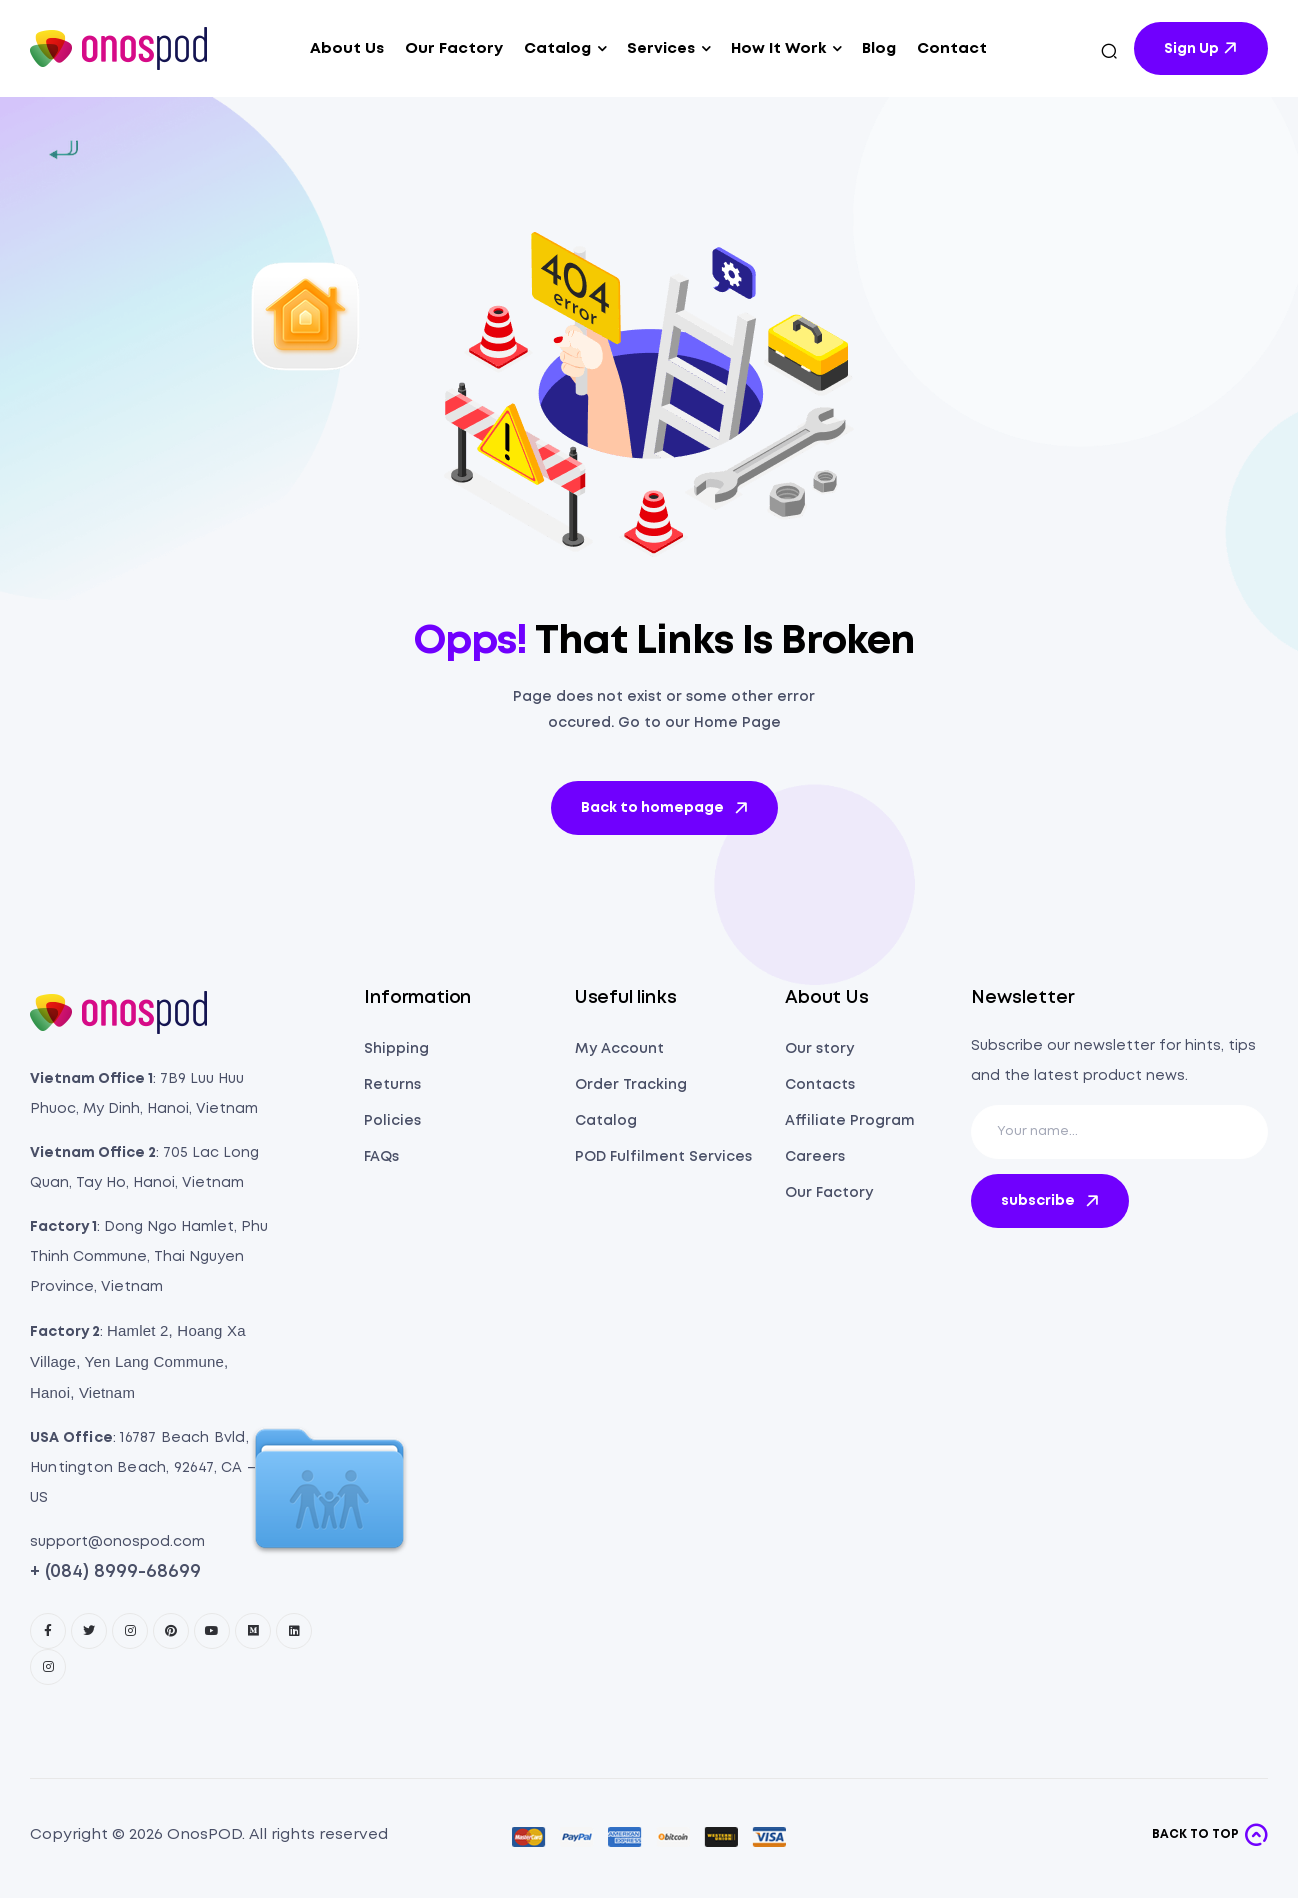 Image resolution: width=1298 pixels, height=1898 pixels. I want to click on open the home app, so click(305, 316).